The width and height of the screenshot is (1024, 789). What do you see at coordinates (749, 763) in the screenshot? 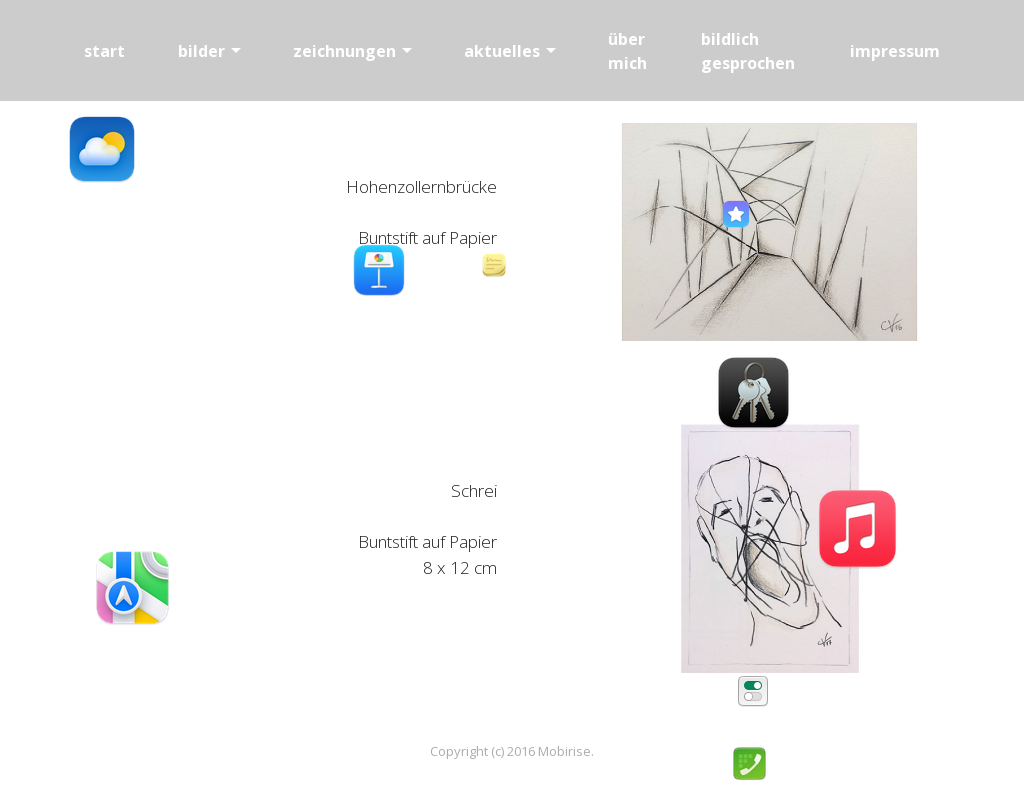
I see `open the phone or calls app` at bounding box center [749, 763].